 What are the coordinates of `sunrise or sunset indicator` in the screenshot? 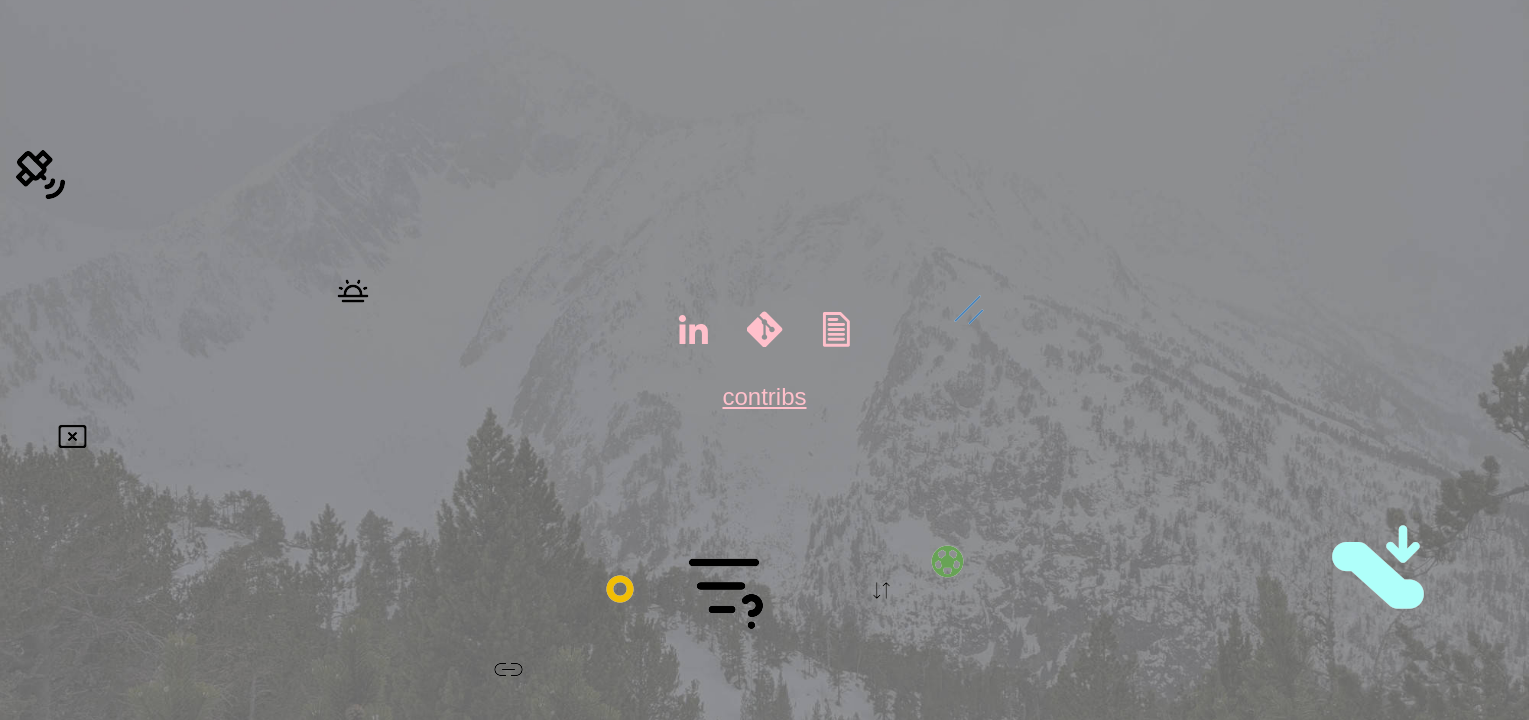 It's located at (353, 292).